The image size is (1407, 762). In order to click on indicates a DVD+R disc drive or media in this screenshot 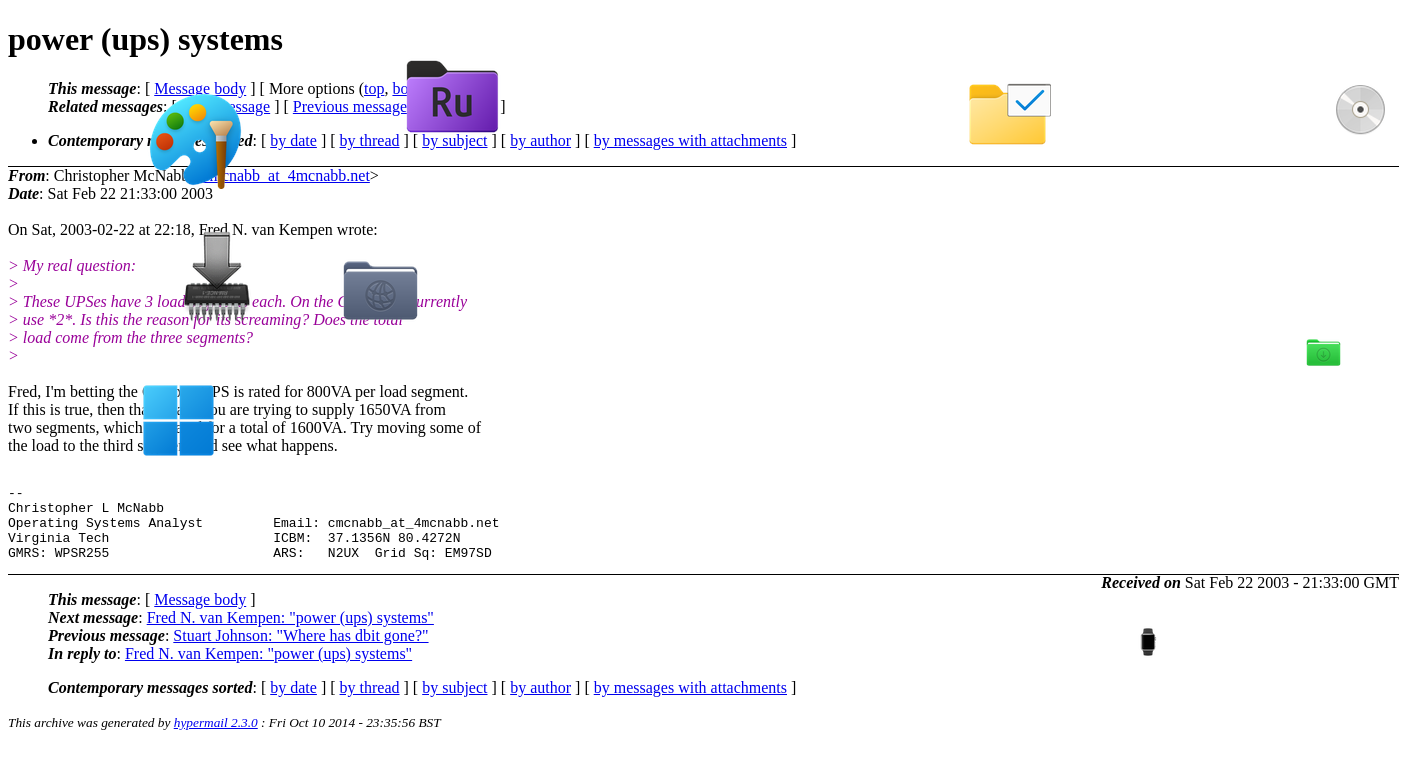, I will do `click(1360, 109)`.